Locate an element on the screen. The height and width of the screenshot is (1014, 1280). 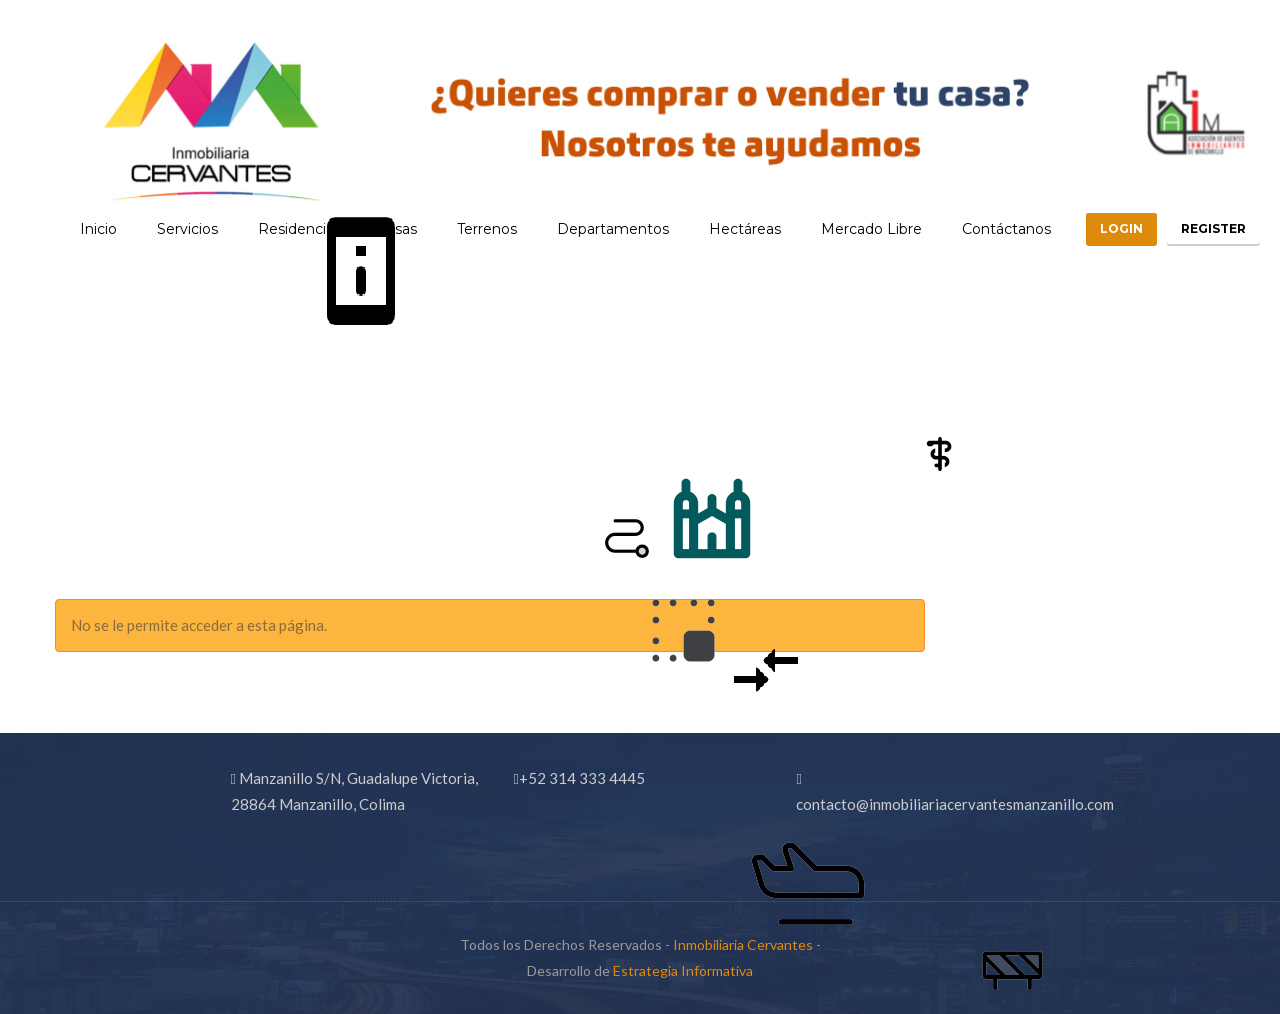
indicates a synagogue or jewish place of worship nearby is located at coordinates (712, 520).